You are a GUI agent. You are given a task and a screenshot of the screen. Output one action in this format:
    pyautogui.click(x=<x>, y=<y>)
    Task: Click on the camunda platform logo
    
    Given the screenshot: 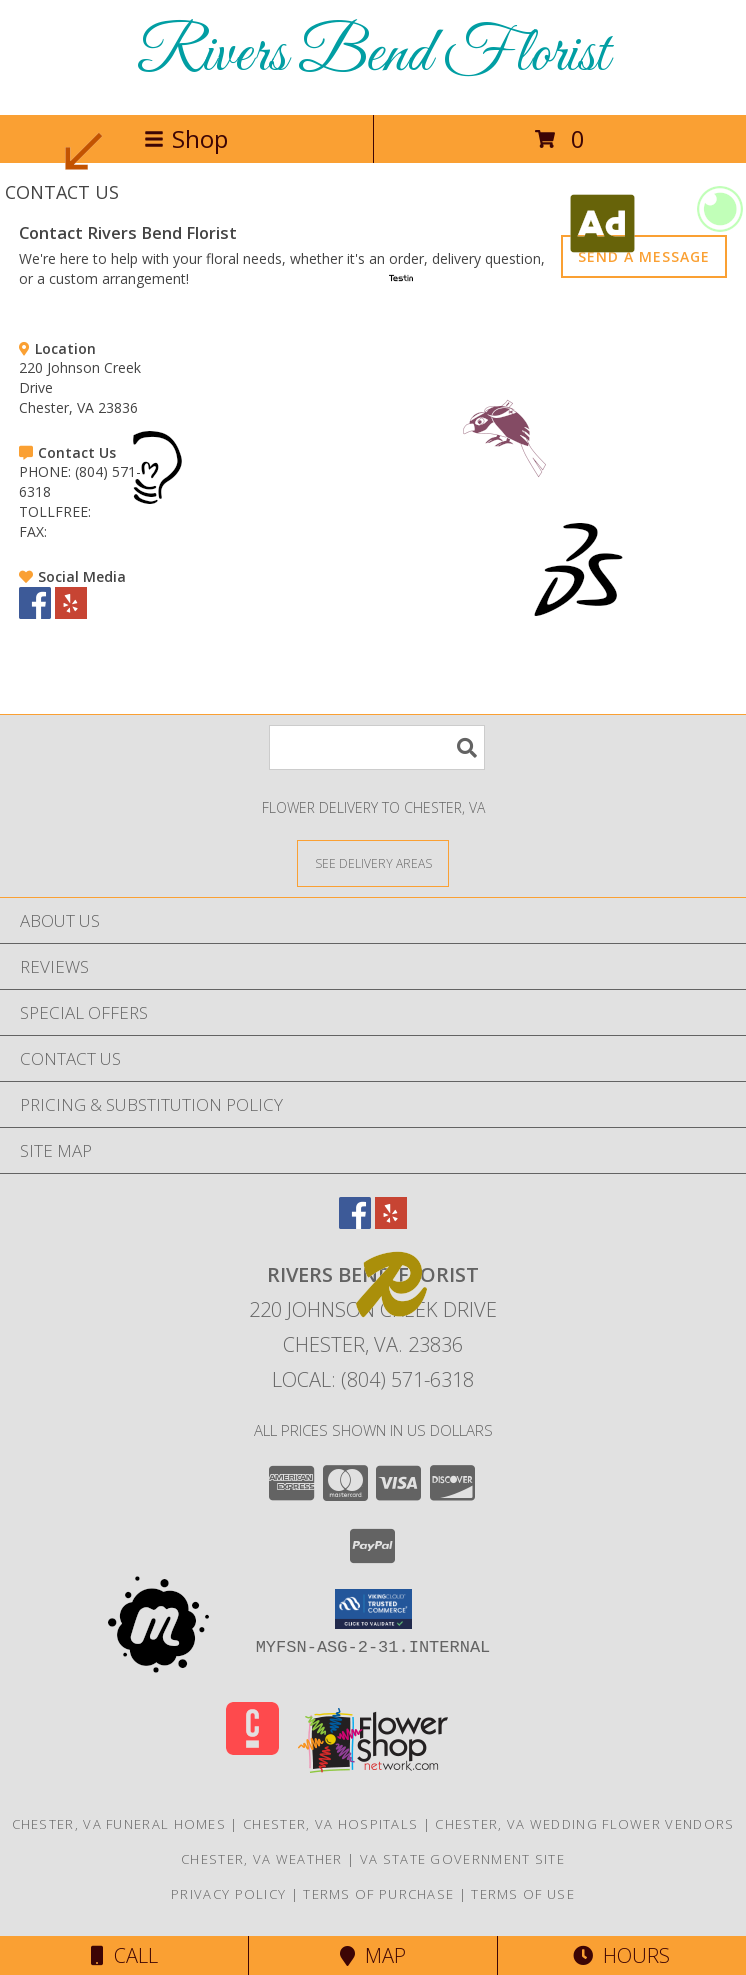 What is the action you would take?
    pyautogui.click(x=252, y=1728)
    